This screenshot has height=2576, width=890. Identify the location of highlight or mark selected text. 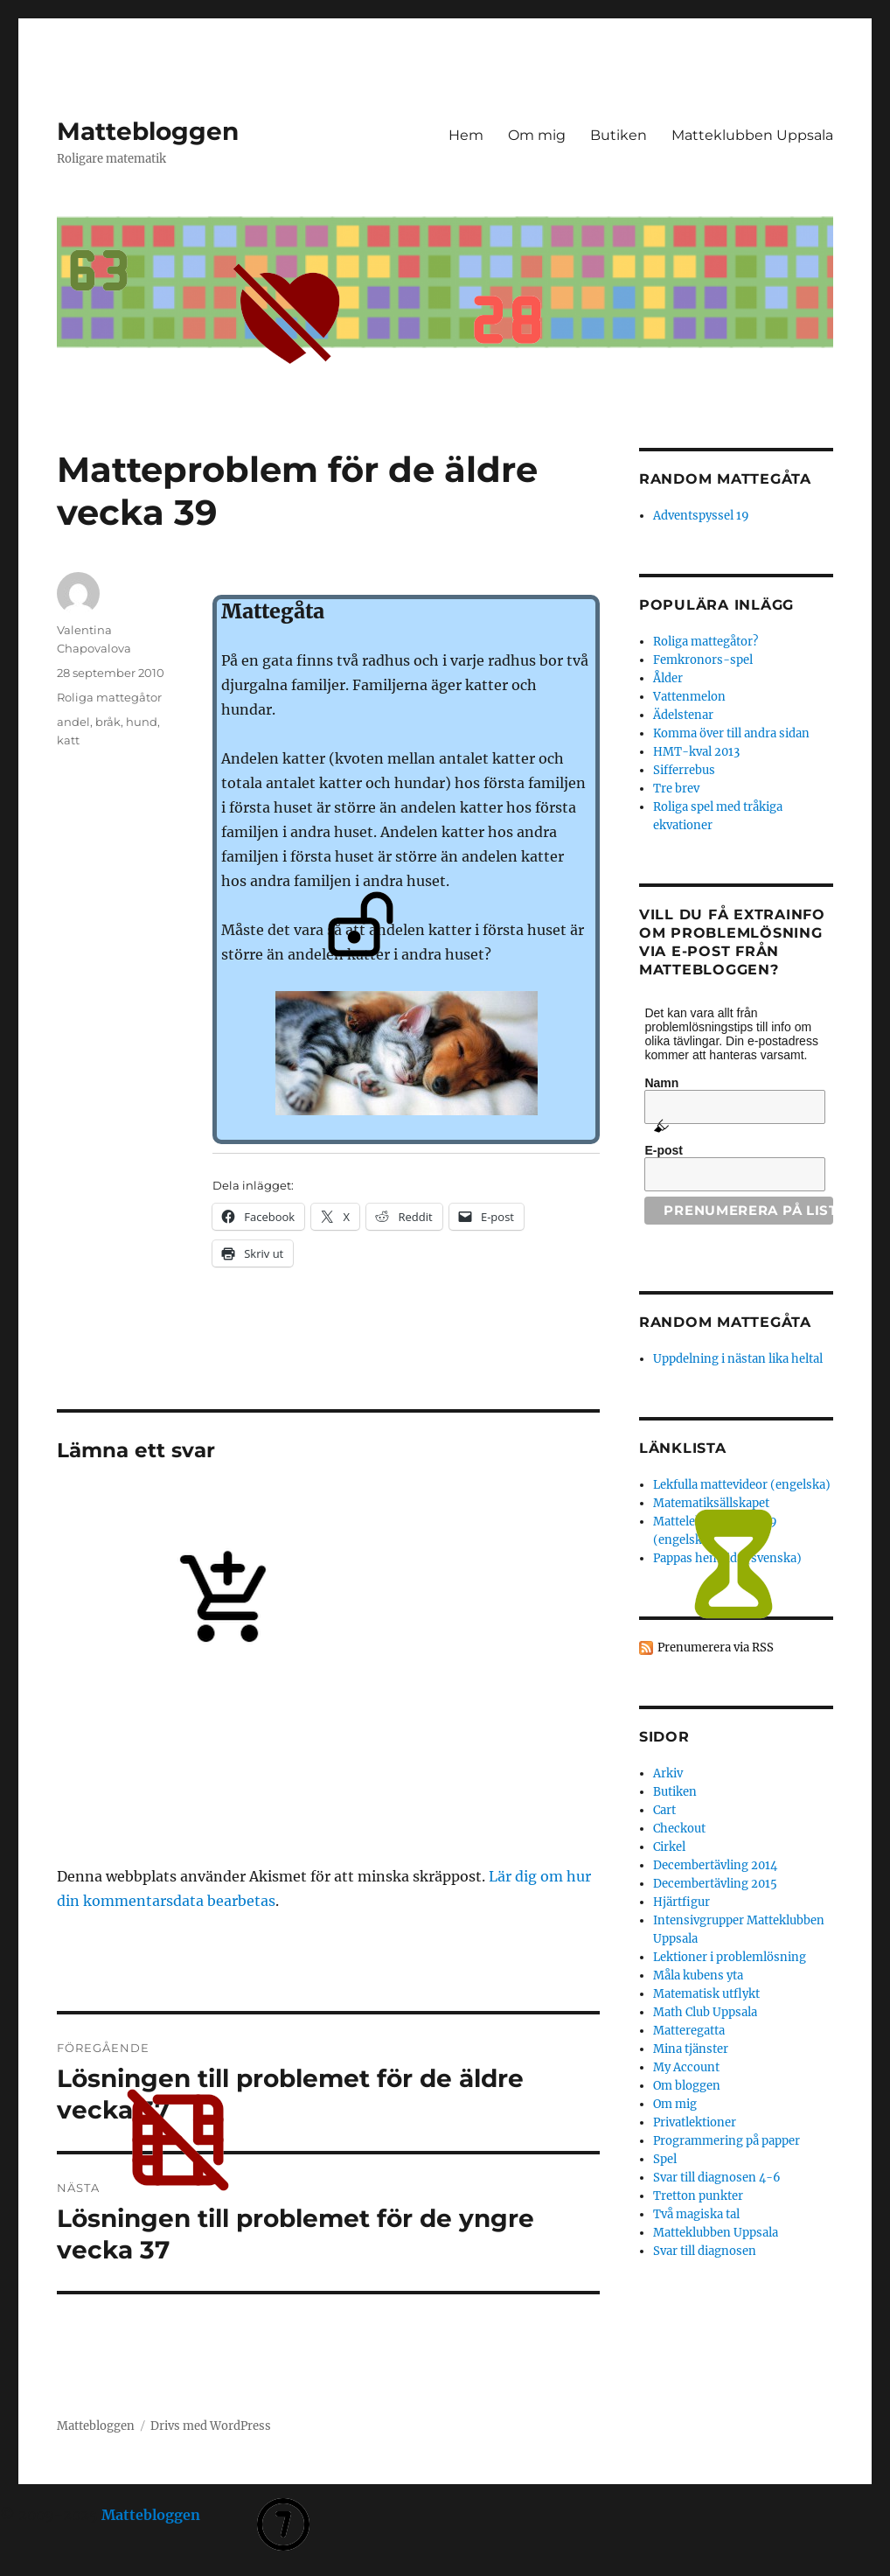
(661, 1127).